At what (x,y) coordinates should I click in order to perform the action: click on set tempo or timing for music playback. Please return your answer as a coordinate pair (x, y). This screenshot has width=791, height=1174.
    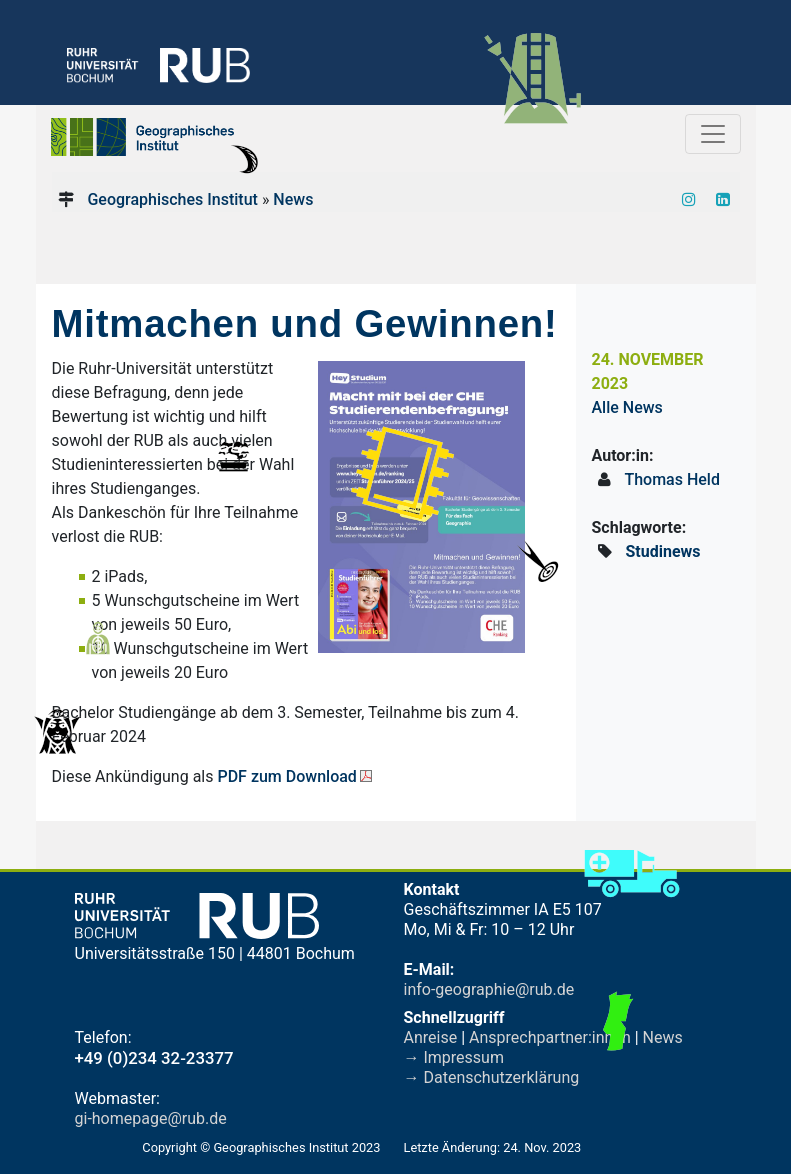
    Looking at the image, I should click on (536, 72).